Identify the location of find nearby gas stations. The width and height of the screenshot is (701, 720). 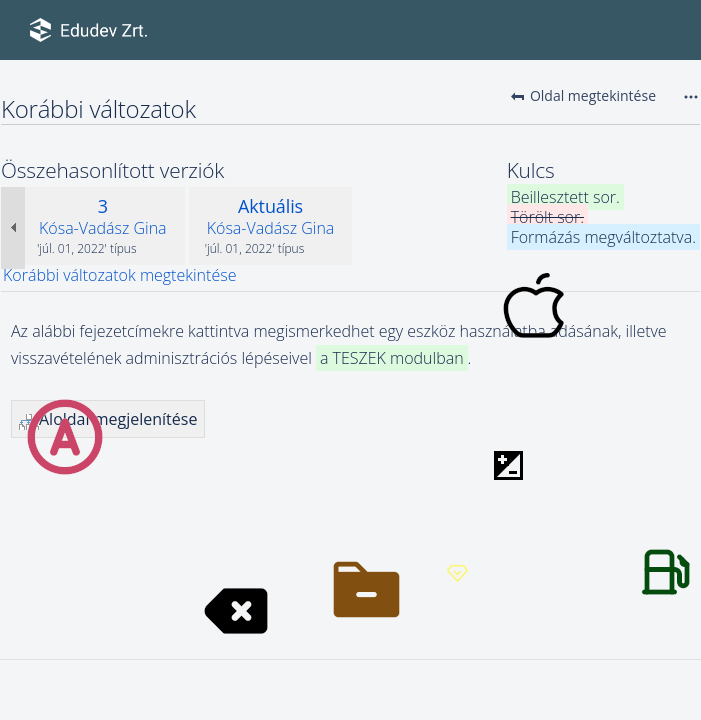
(667, 572).